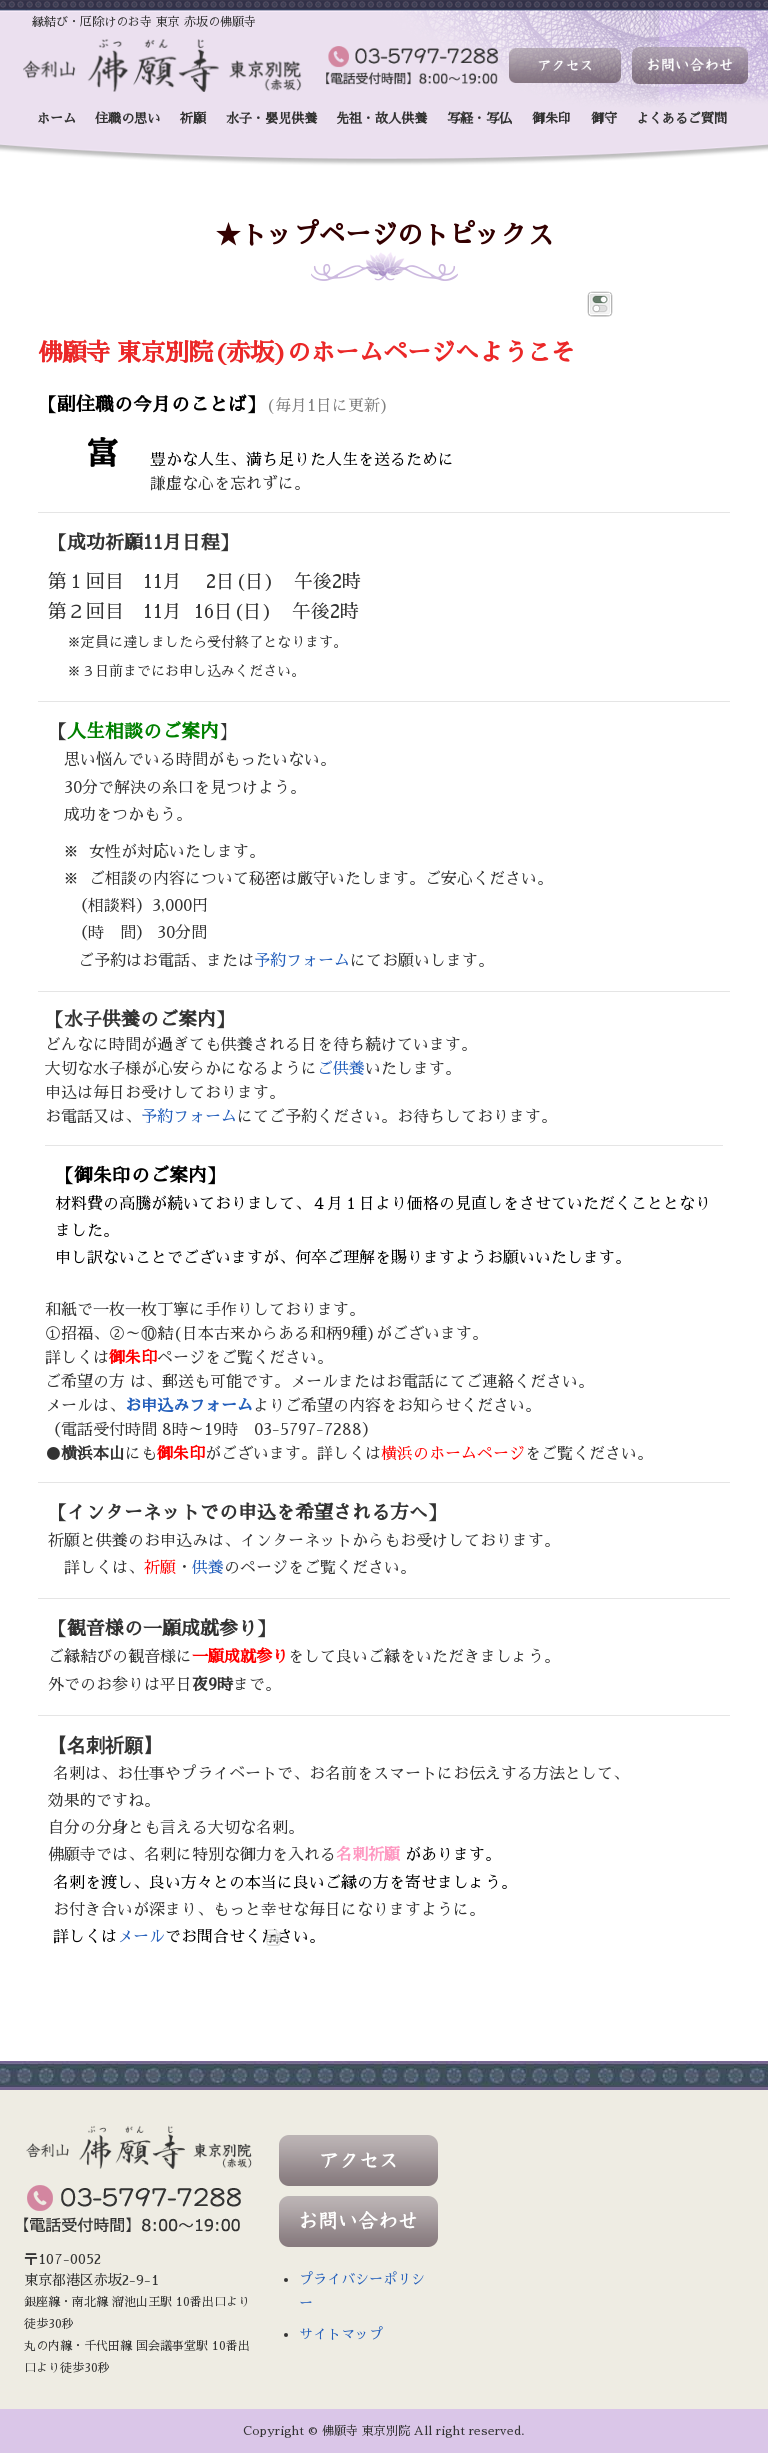 Image resolution: width=768 pixels, height=2454 pixels. Describe the element at coordinates (273, 1937) in the screenshot. I see `iMelody ringtone file` at that location.